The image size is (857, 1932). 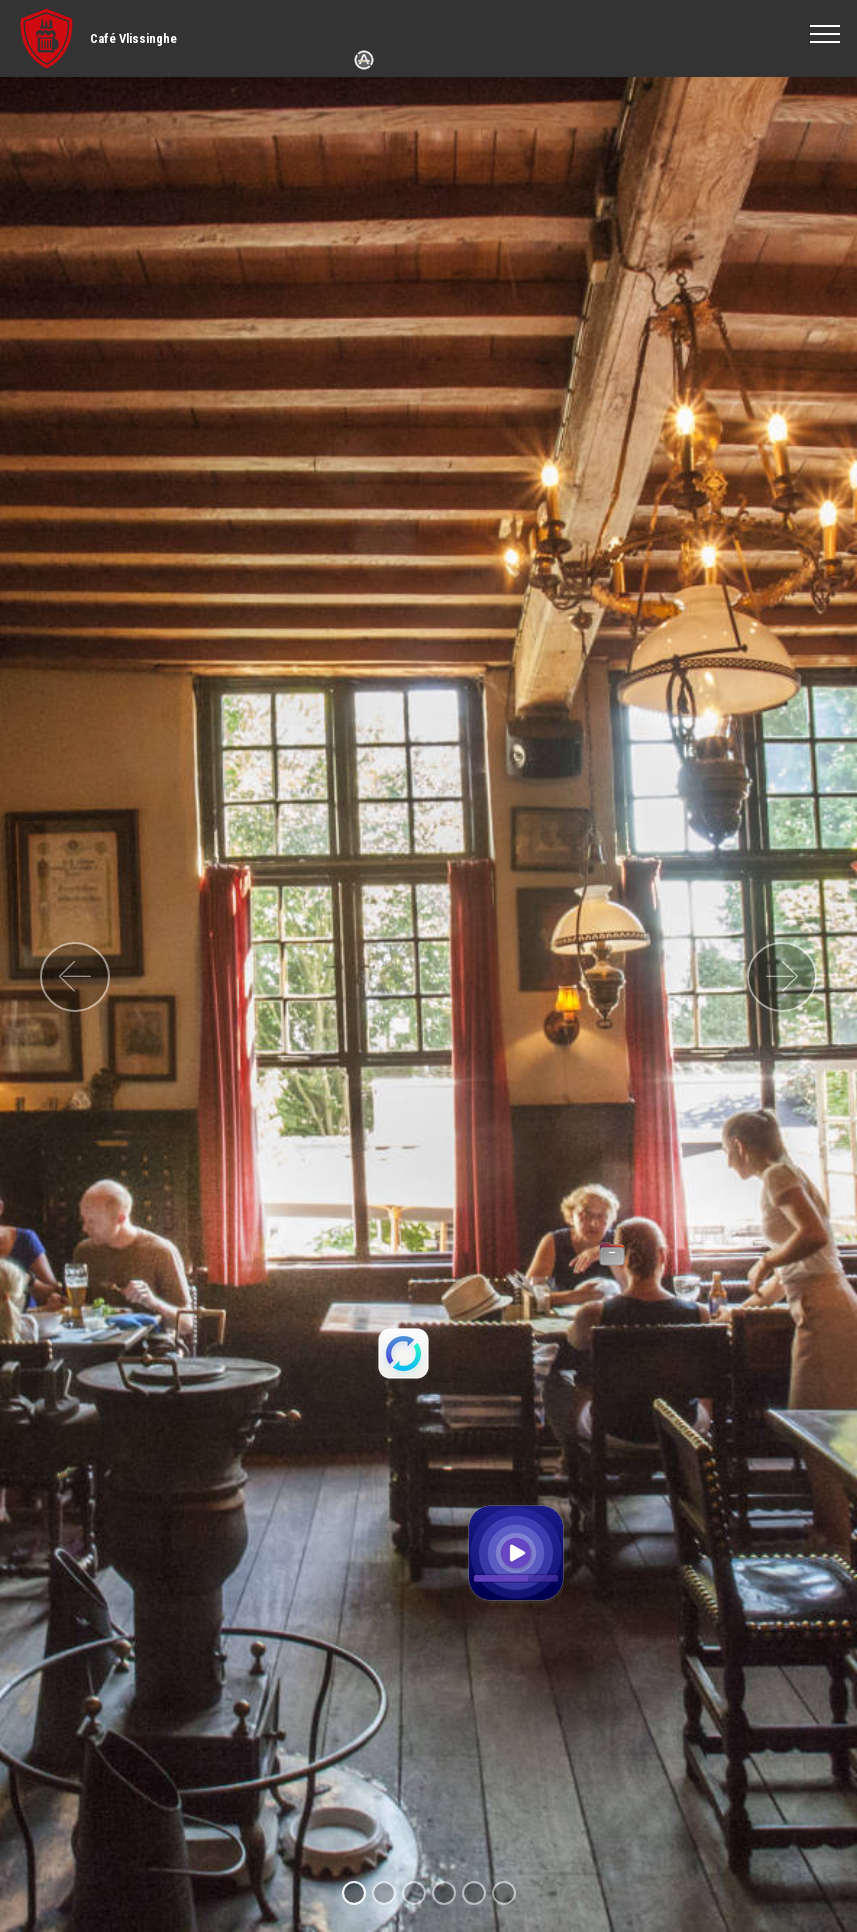 What do you see at coordinates (516, 1553) in the screenshot?
I see `open the clip video editing app` at bounding box center [516, 1553].